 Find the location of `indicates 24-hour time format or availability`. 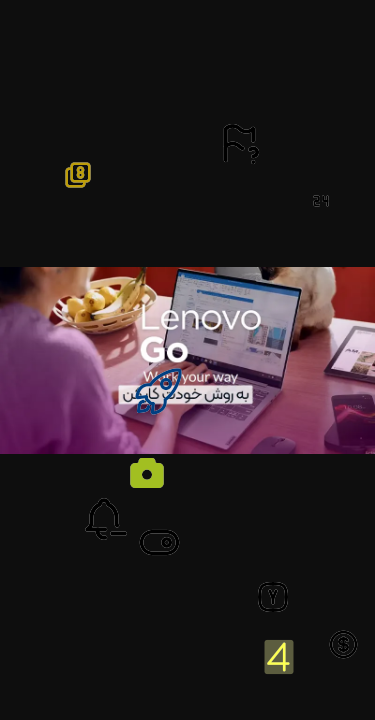

indicates 24-hour time format or availability is located at coordinates (321, 201).